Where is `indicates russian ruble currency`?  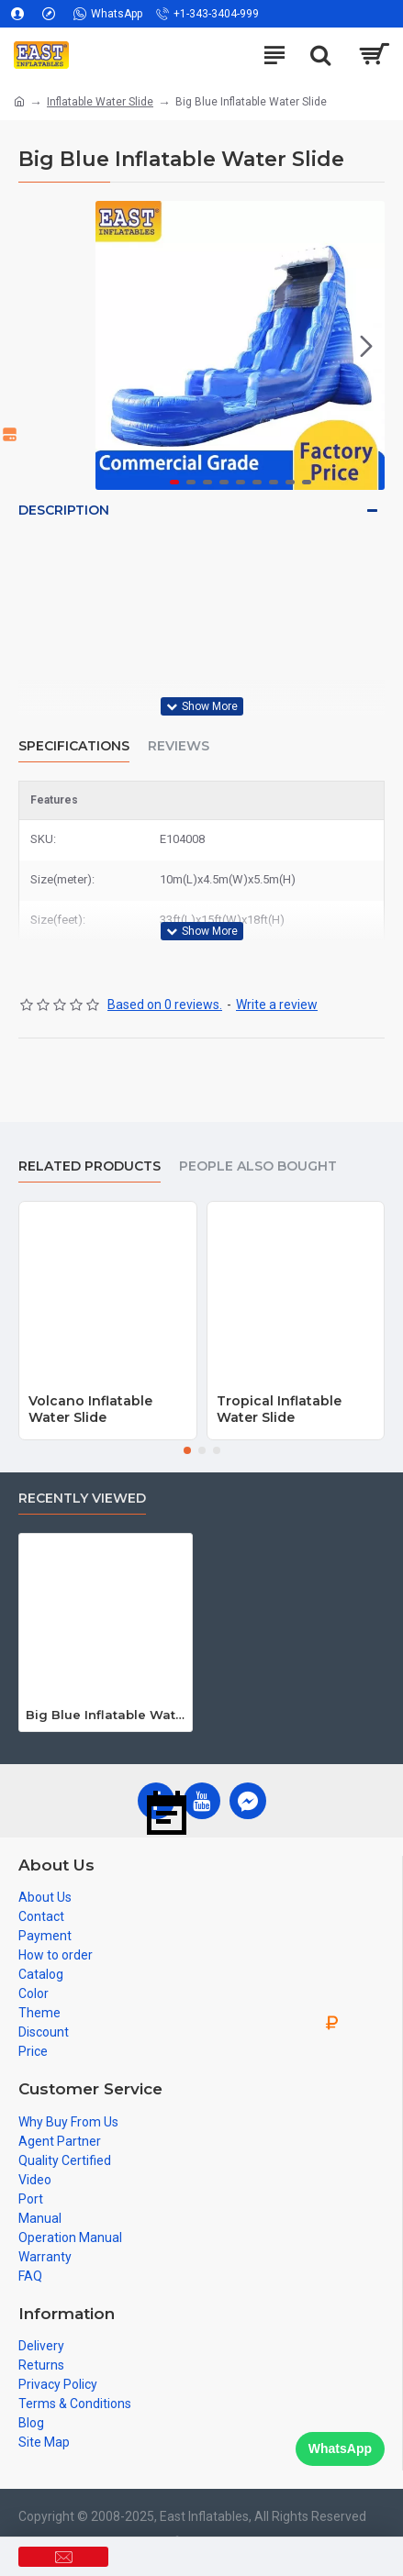
indicates russian ruble currency is located at coordinates (332, 2023).